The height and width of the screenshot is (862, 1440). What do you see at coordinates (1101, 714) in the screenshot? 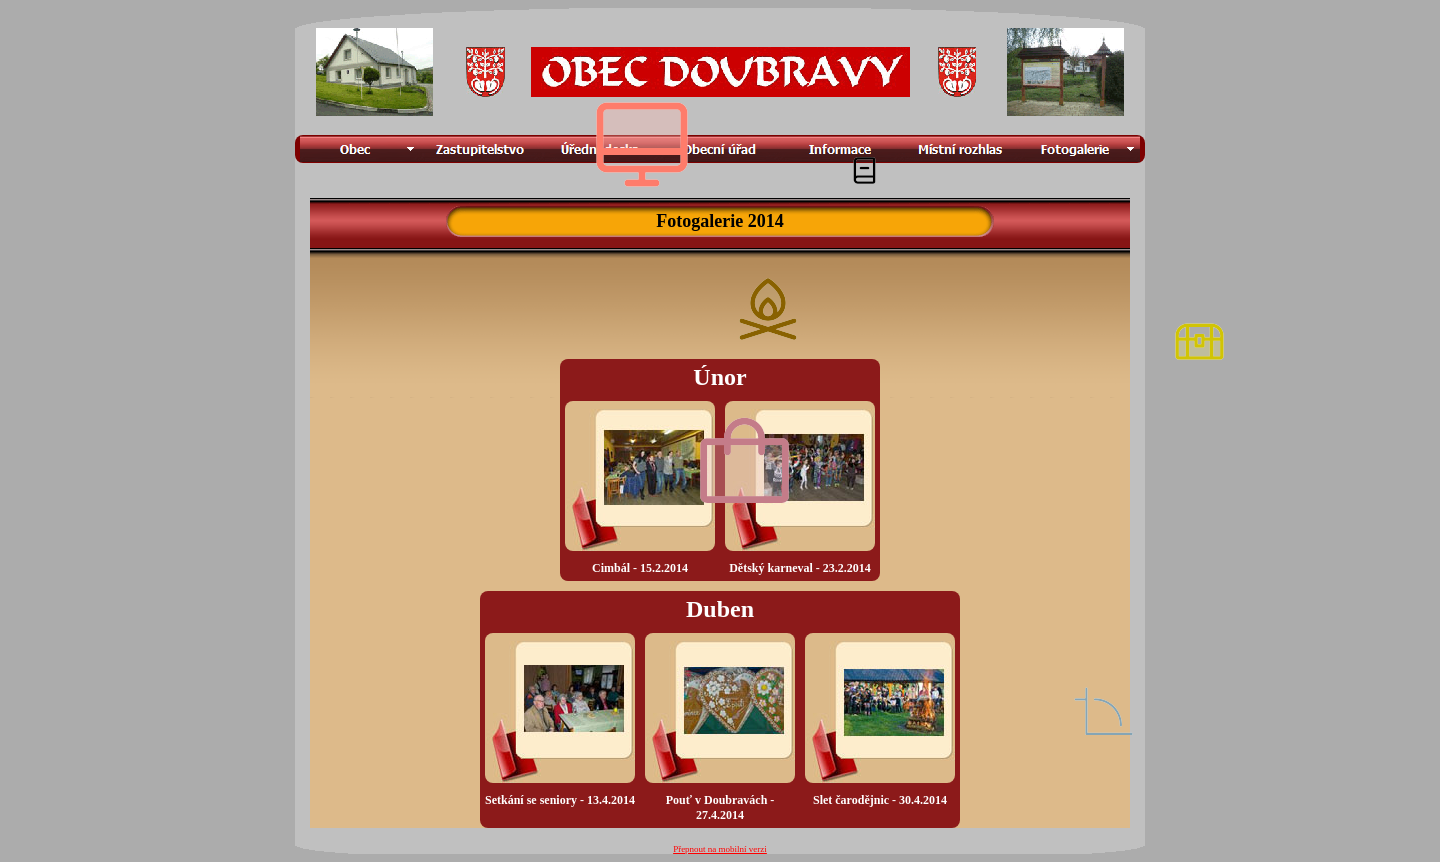
I see `measure or adjust angle in a design tool` at bounding box center [1101, 714].